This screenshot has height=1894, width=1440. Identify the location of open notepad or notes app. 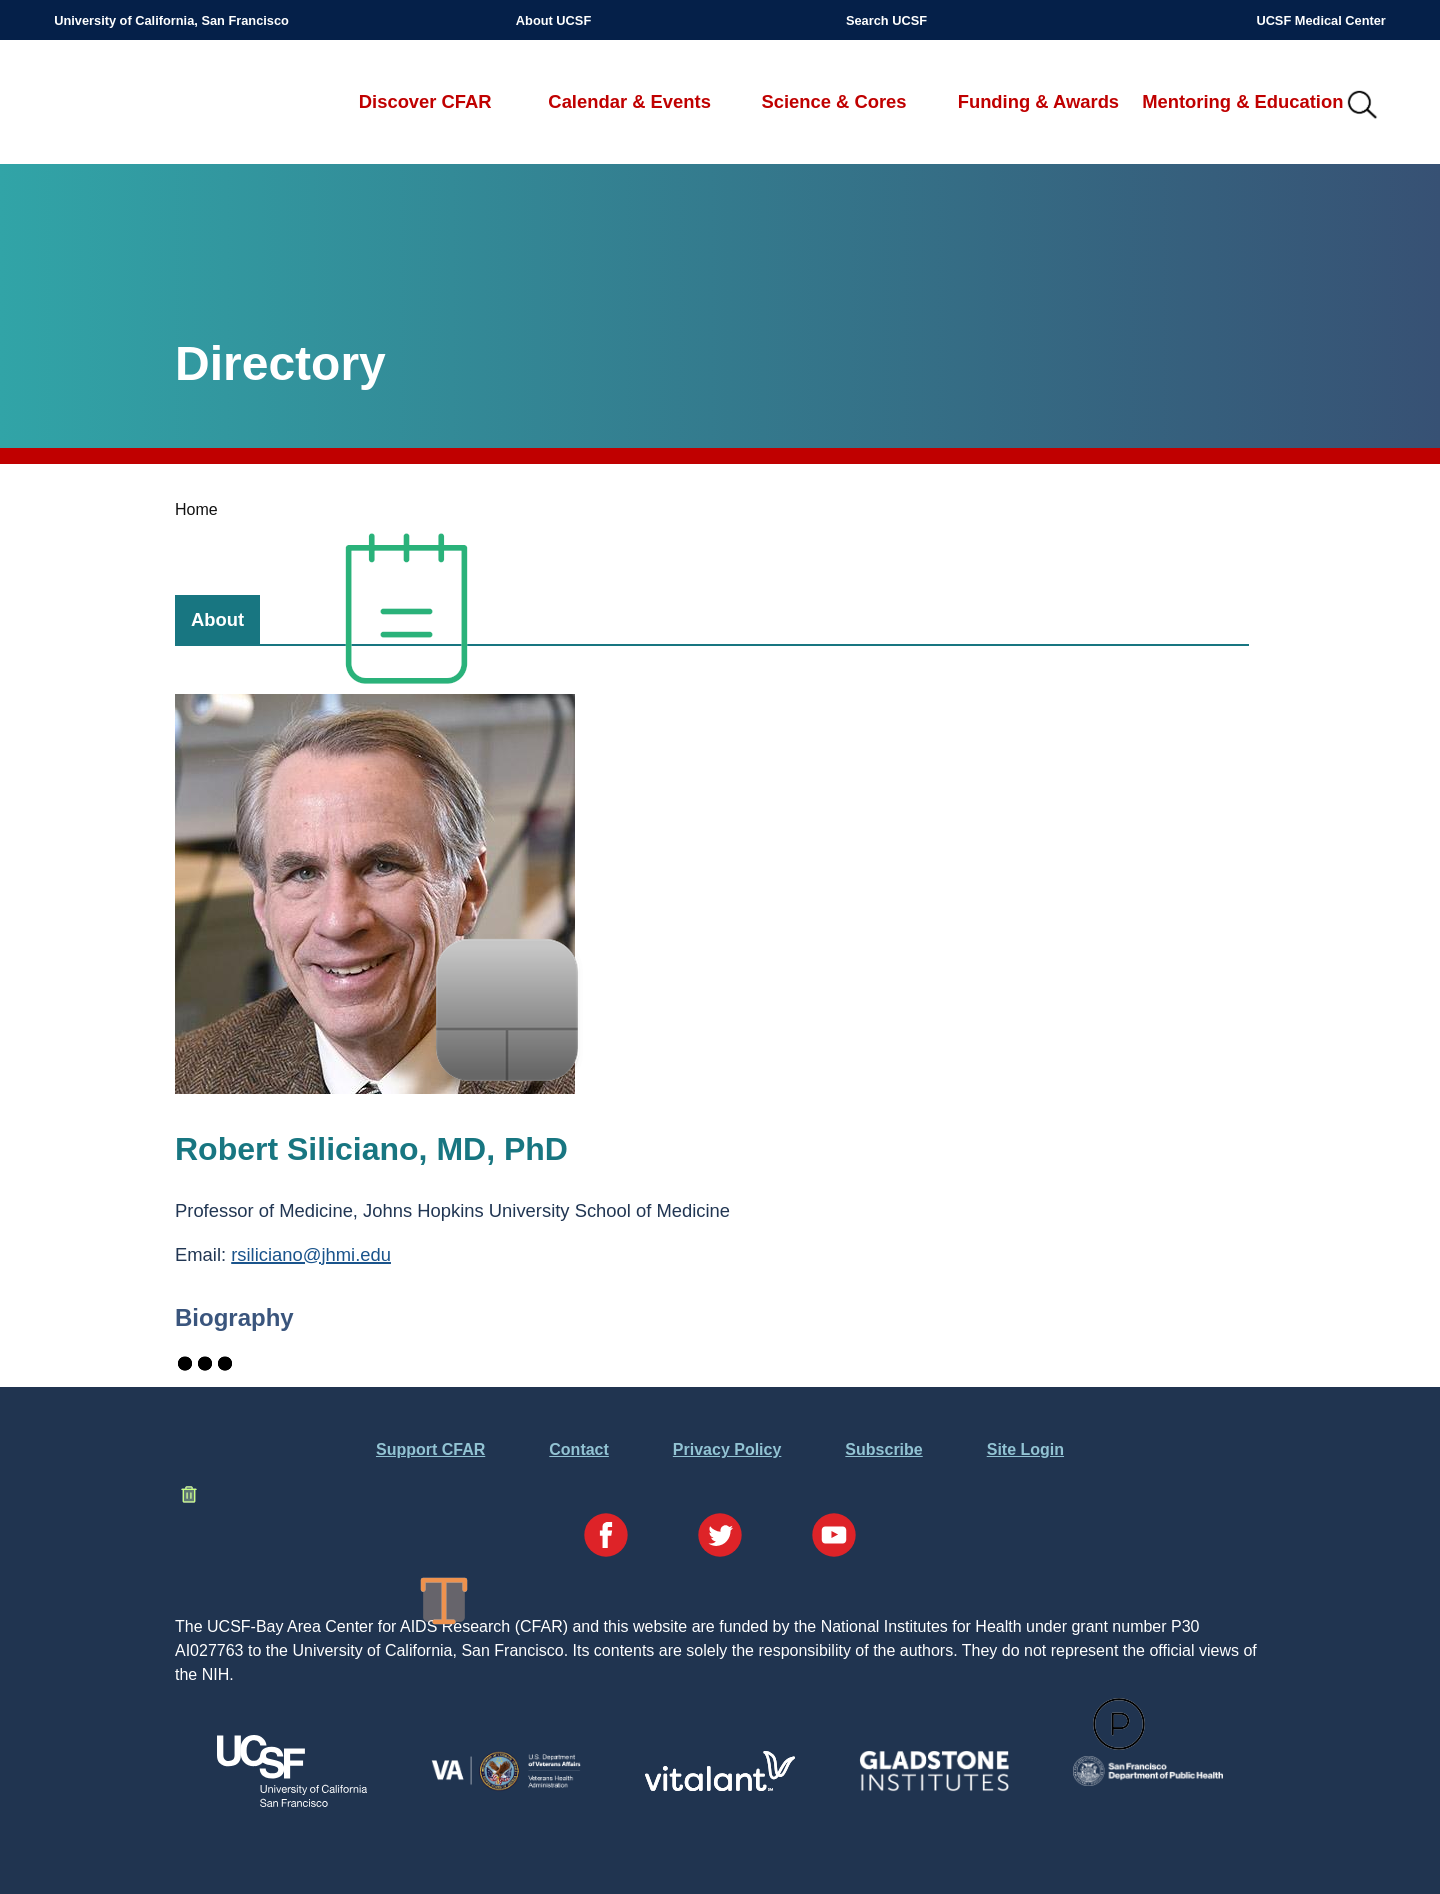
(406, 611).